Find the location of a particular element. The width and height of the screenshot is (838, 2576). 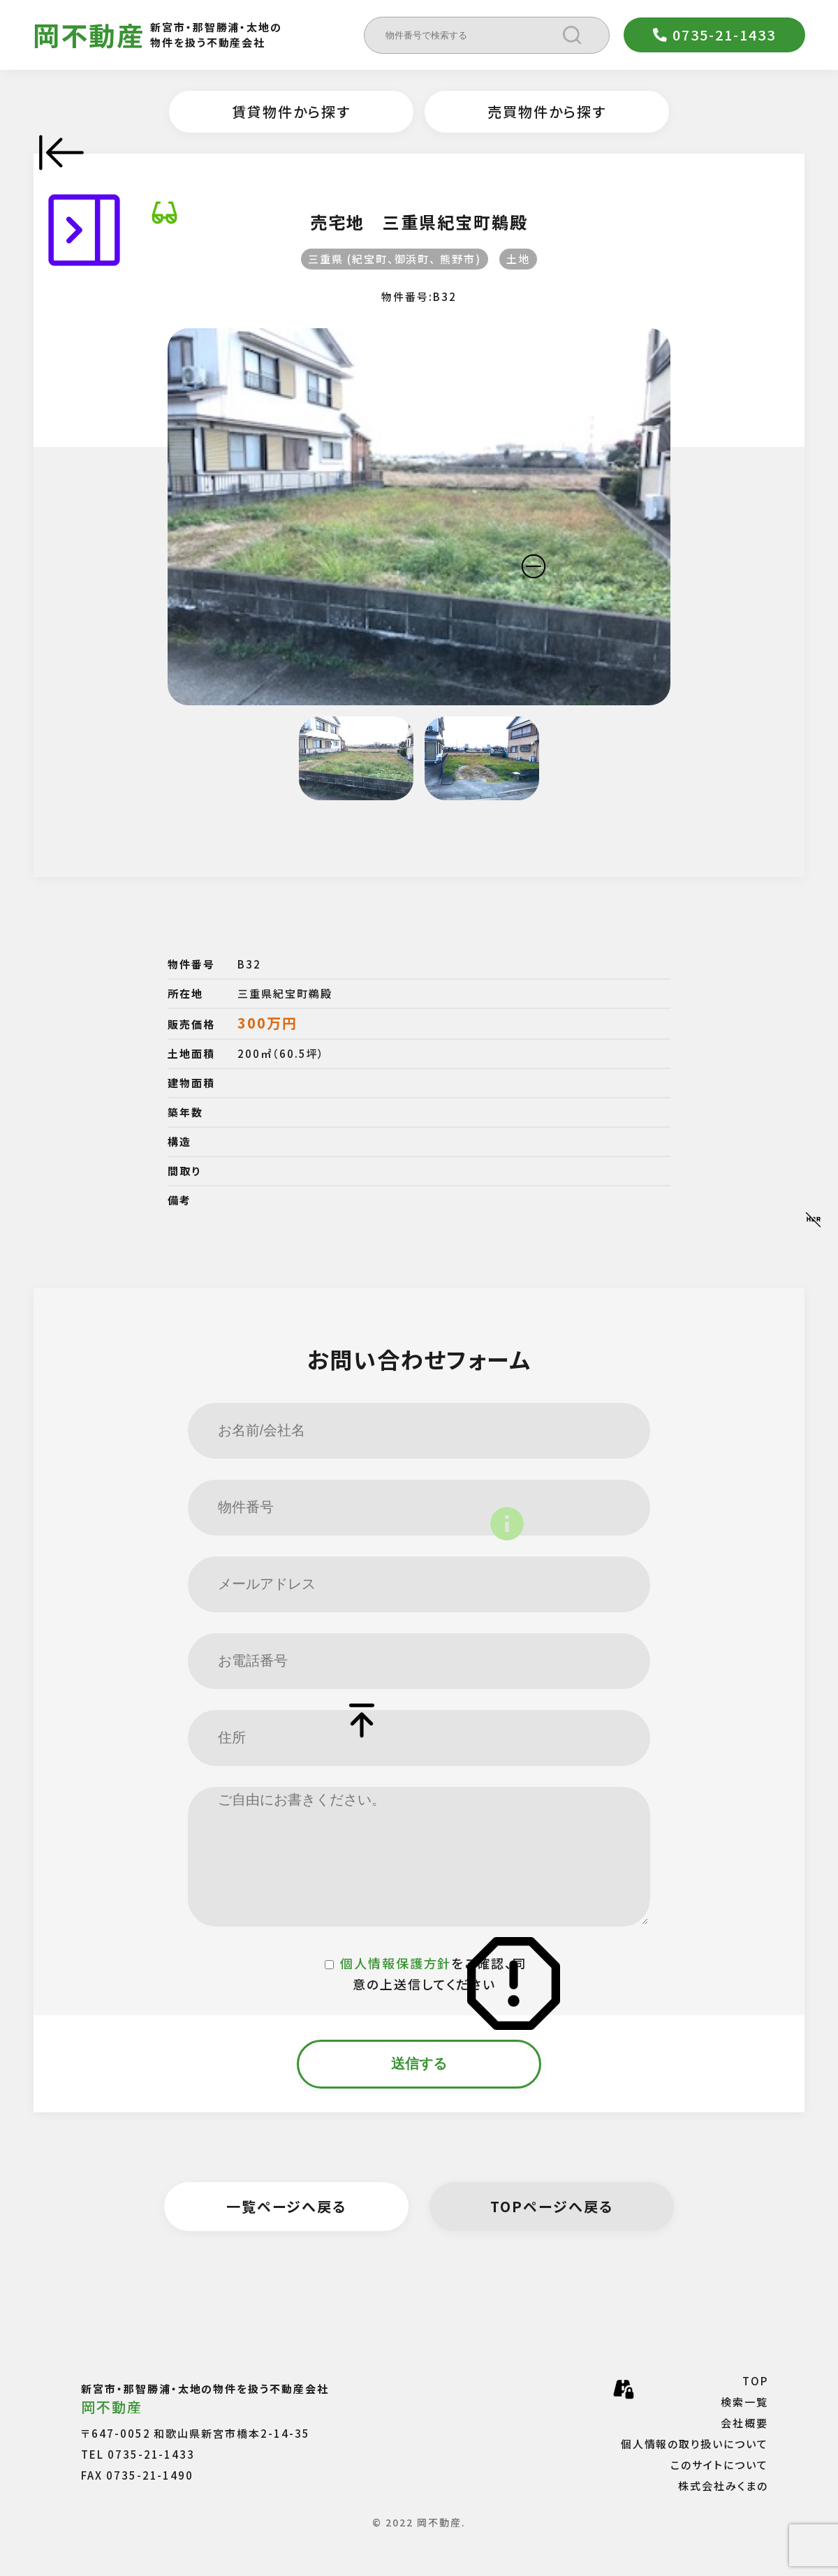

view more information or details is located at coordinates (507, 1524).